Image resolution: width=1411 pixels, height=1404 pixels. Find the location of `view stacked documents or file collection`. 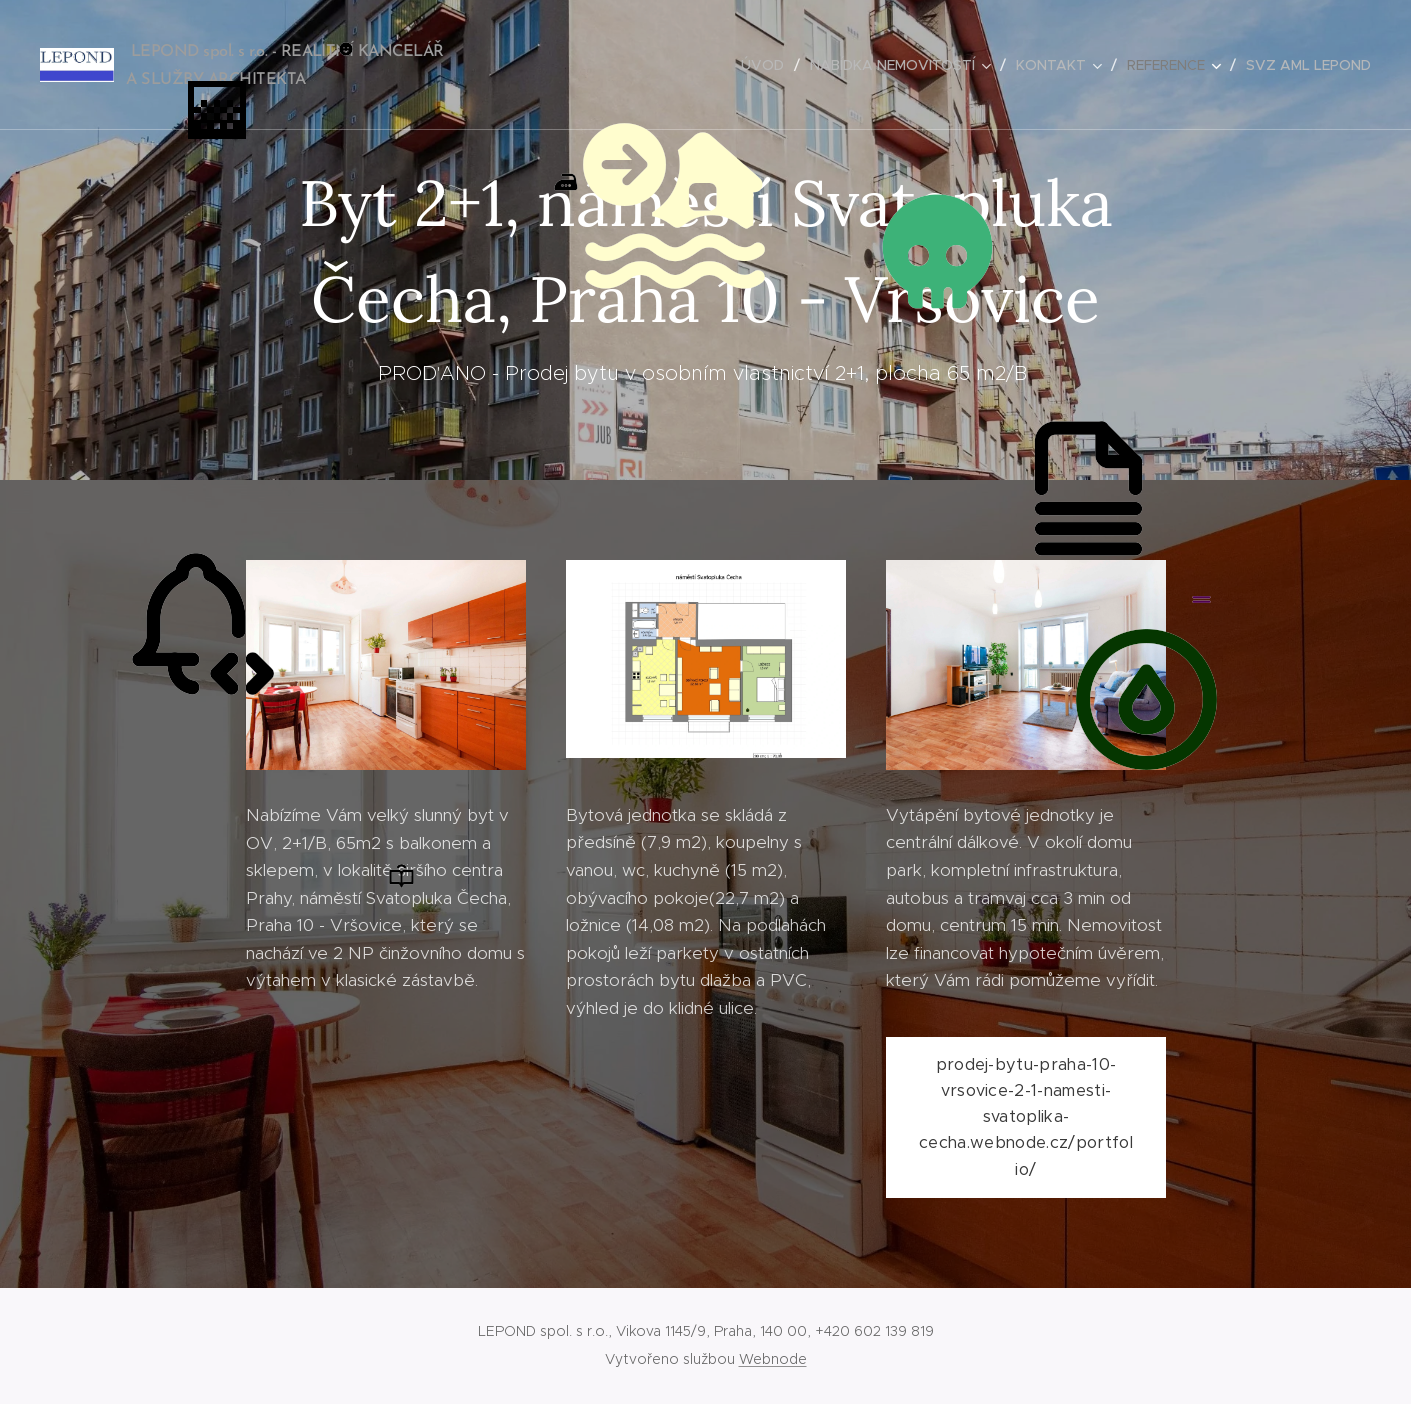

view stacked documents or file collection is located at coordinates (1088, 488).